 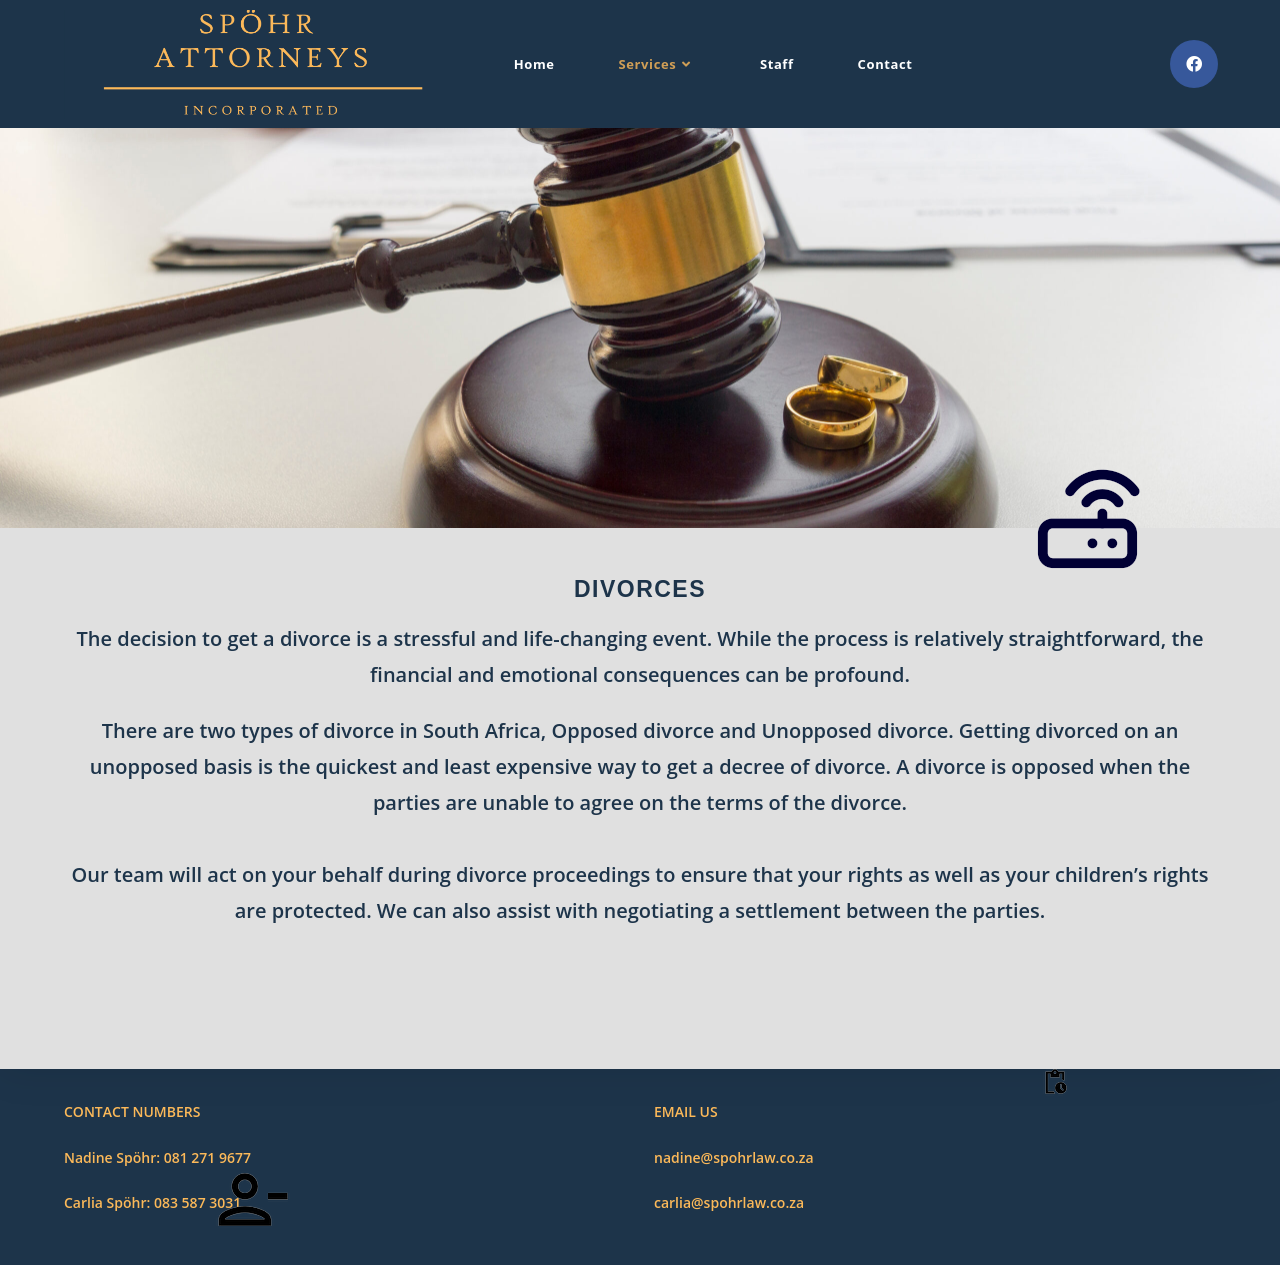 I want to click on remove a contact or friend, so click(x=251, y=1199).